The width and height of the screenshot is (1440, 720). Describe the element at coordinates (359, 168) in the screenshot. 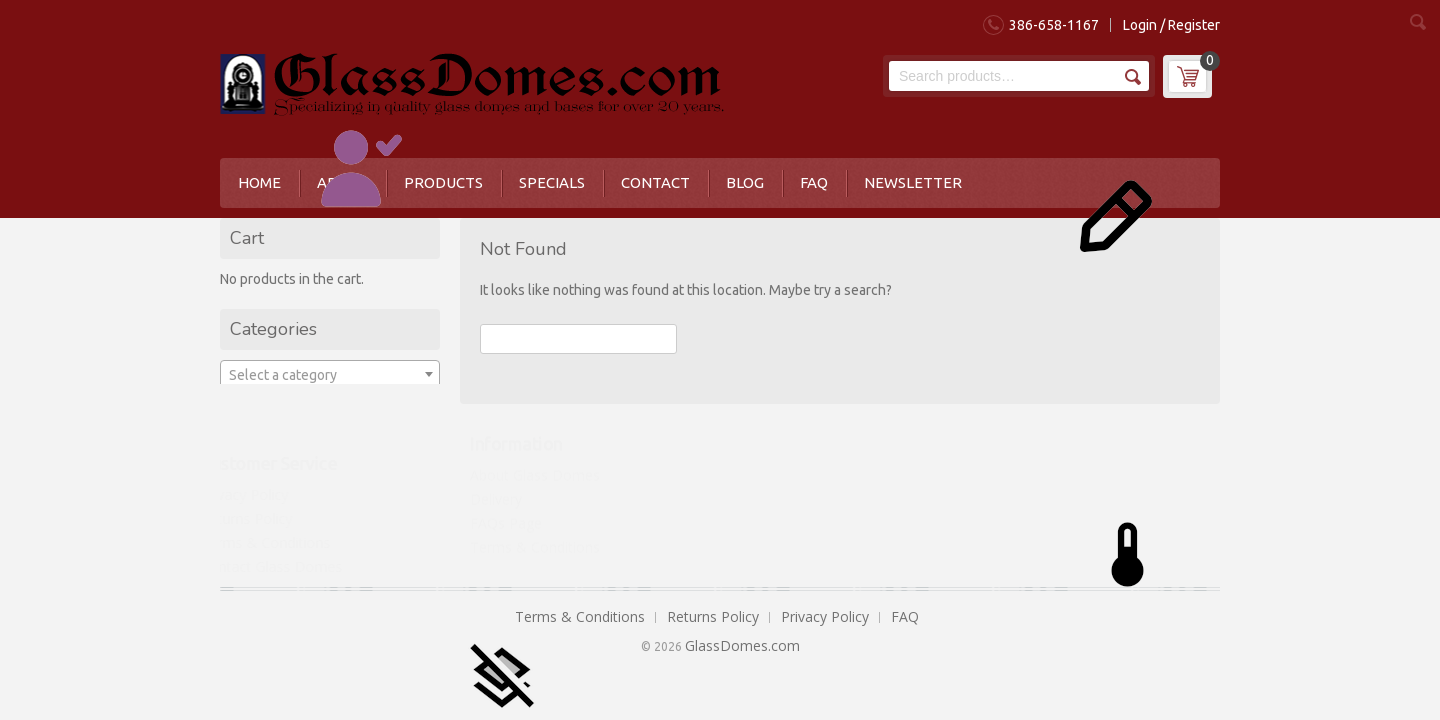

I see `user profile verified or confirmed` at that location.